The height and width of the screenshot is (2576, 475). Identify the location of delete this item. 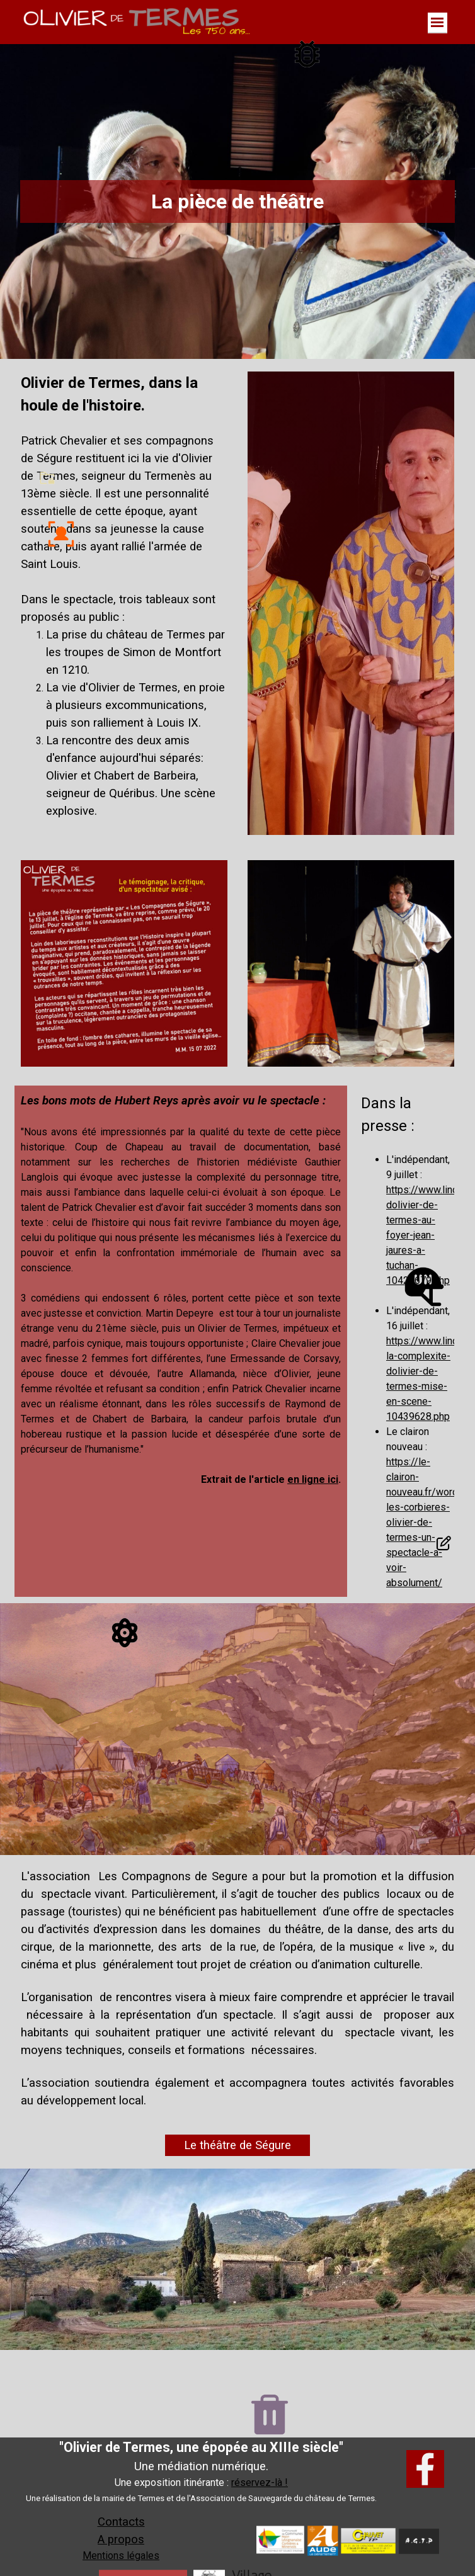
(270, 2416).